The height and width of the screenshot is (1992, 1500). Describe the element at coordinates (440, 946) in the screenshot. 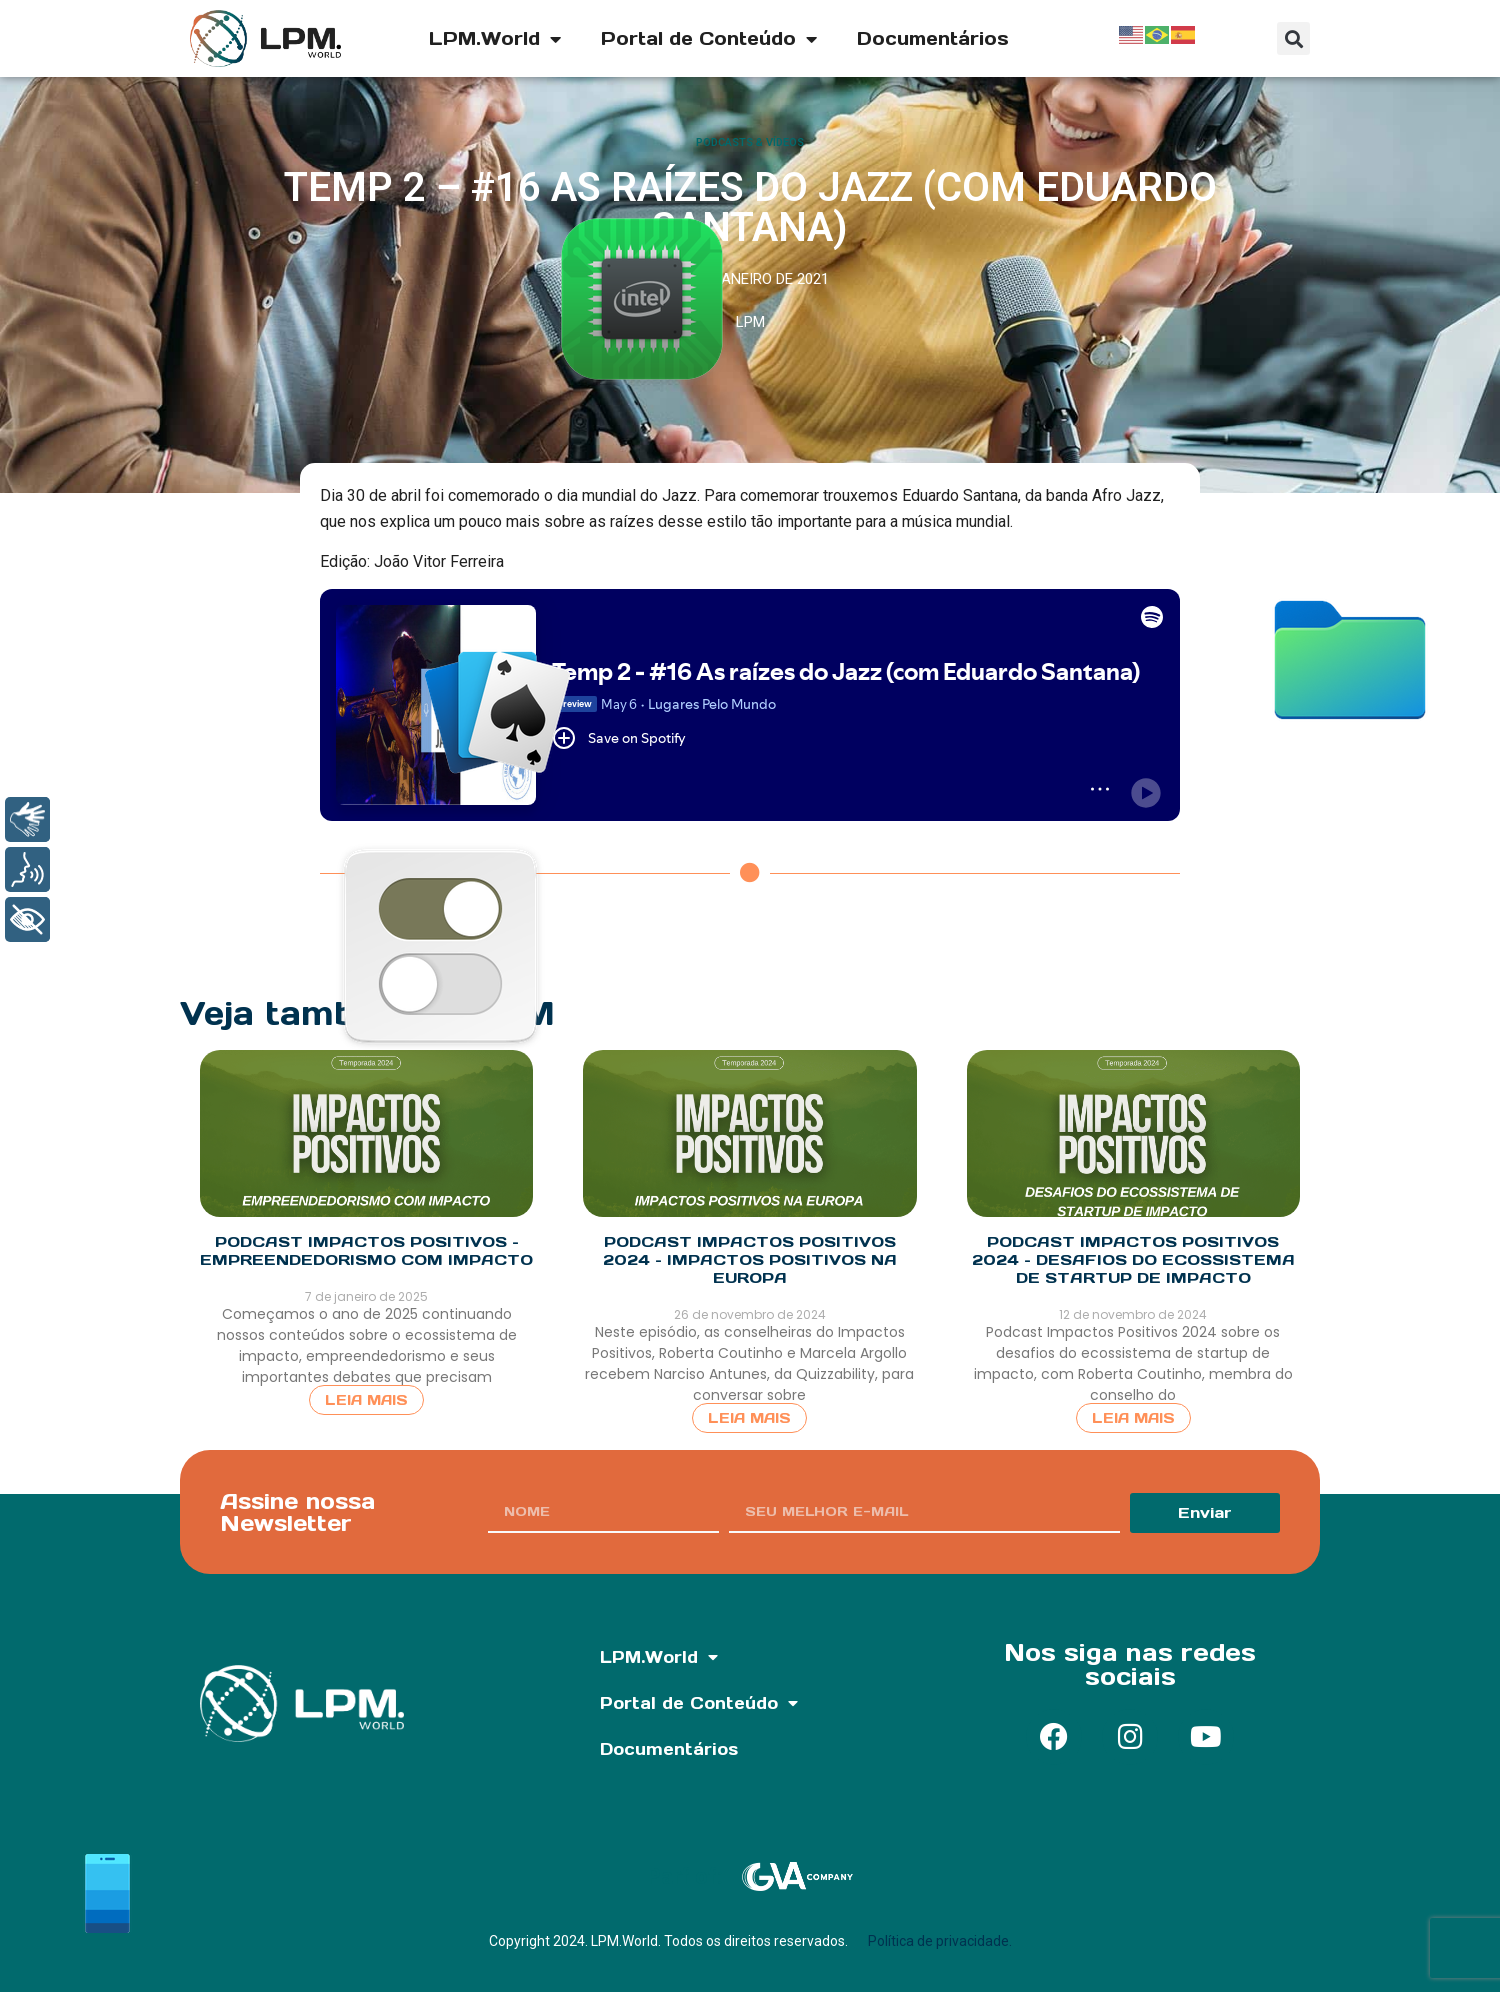

I see `open unity tweak tool to customize desktop settings` at that location.